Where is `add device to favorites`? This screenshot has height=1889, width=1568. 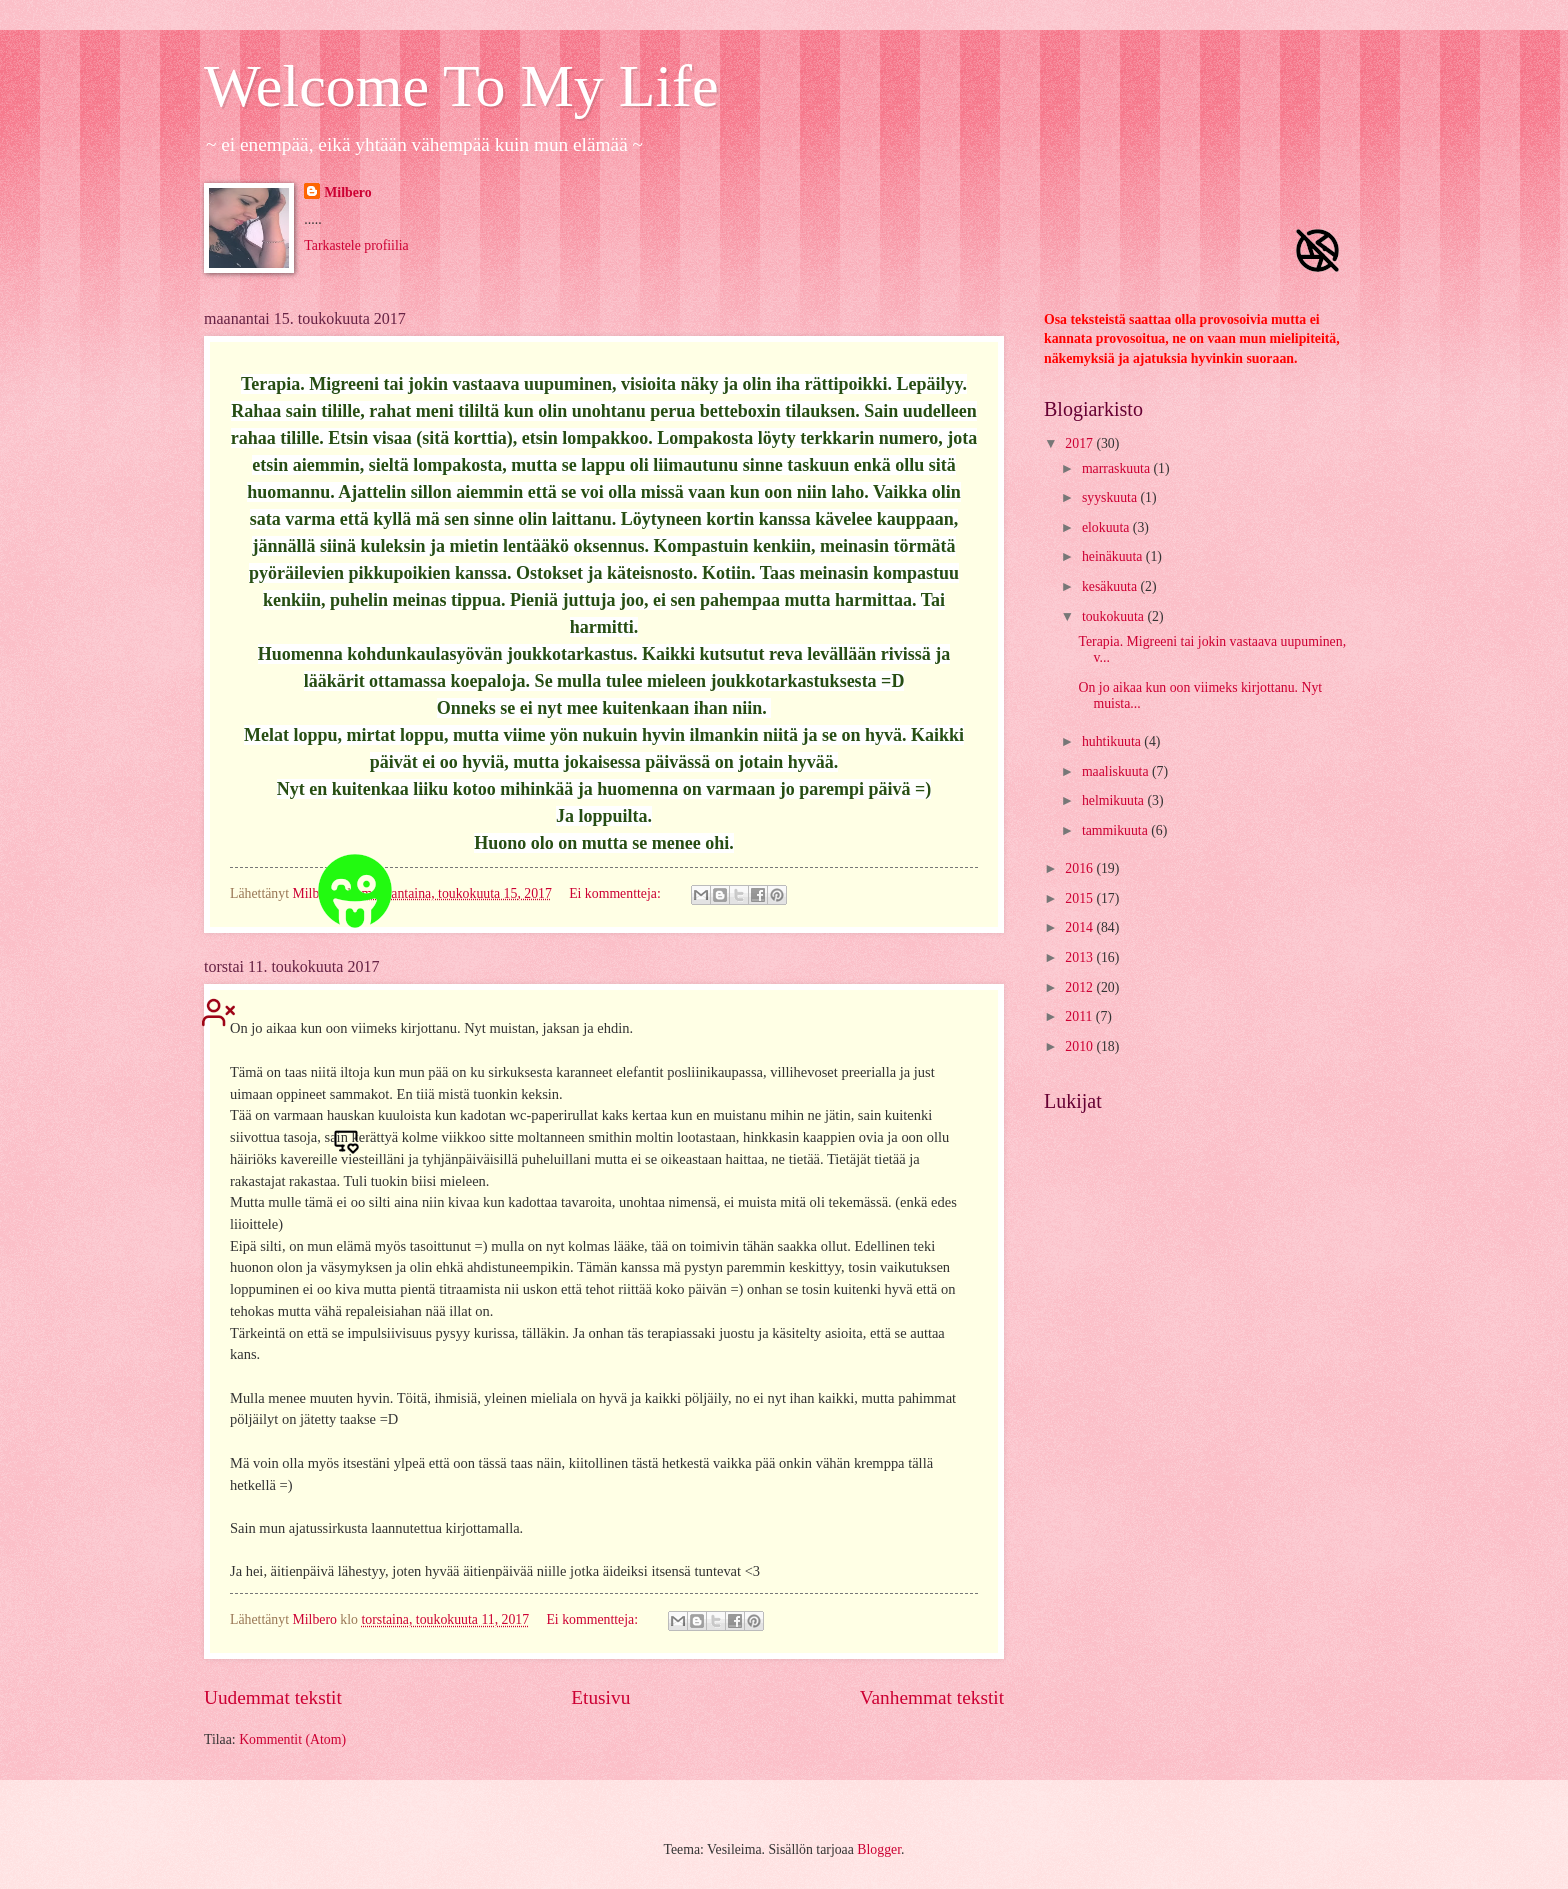 add device to favorites is located at coordinates (346, 1141).